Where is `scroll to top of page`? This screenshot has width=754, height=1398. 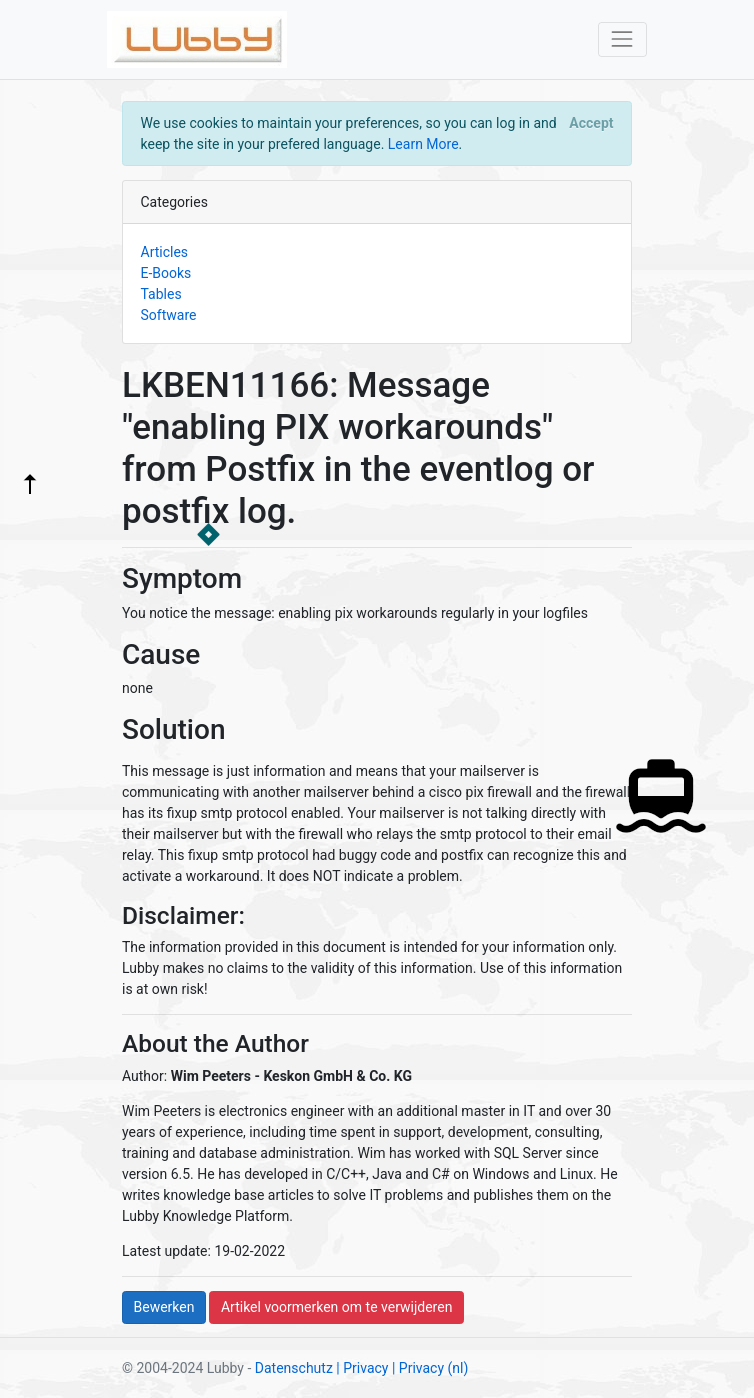
scroll to top of page is located at coordinates (30, 484).